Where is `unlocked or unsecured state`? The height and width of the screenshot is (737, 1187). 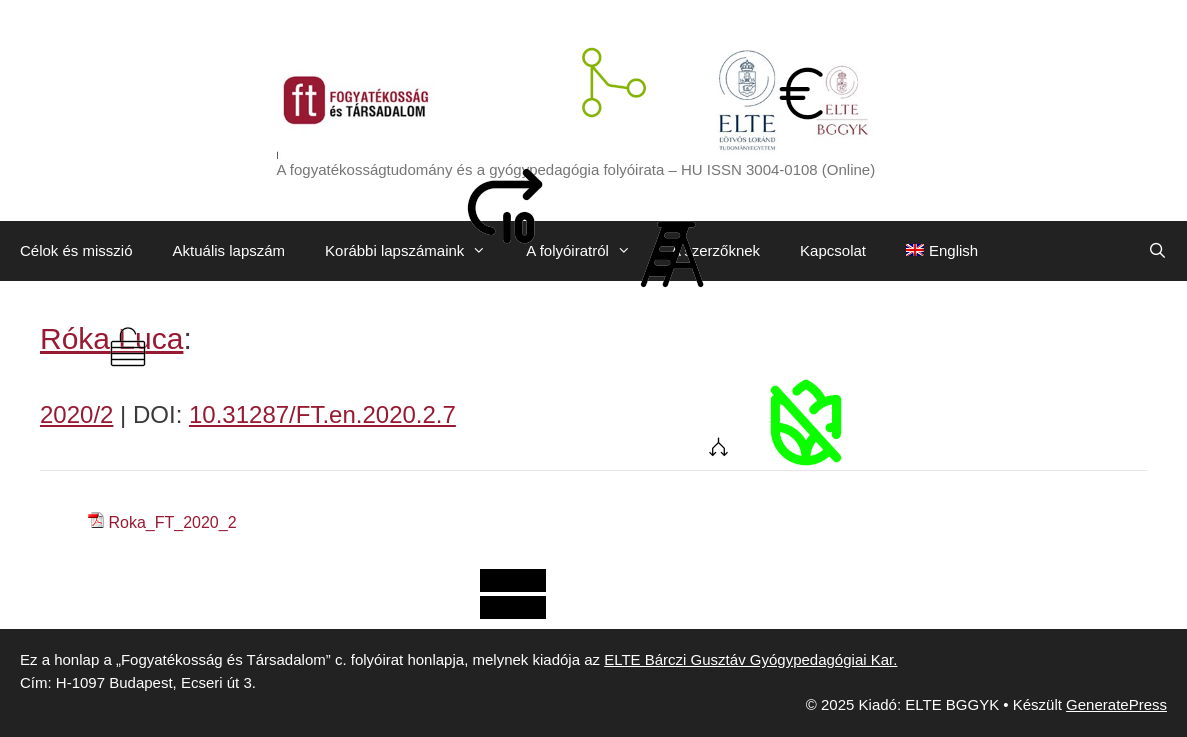 unlocked or unsecured state is located at coordinates (128, 349).